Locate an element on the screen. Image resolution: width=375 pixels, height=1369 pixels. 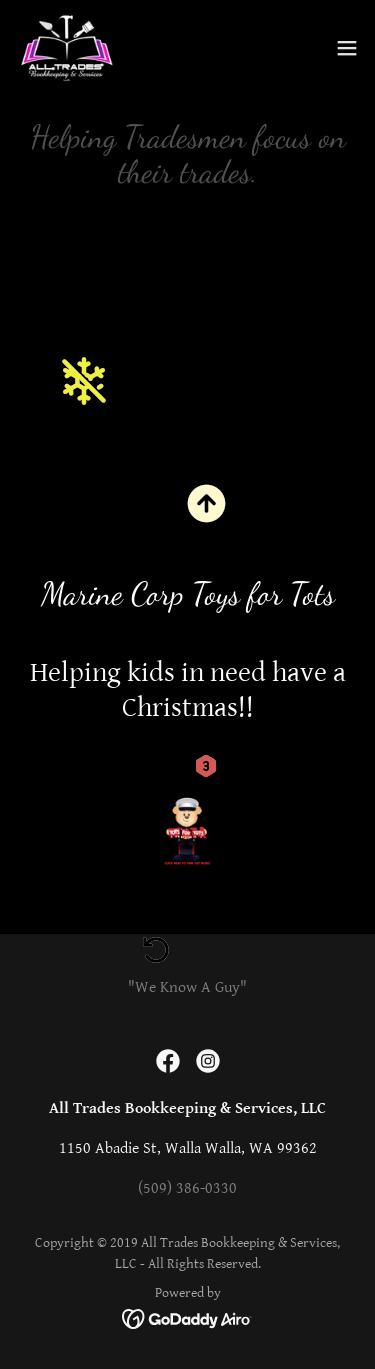
step 3 in a multi-step process is located at coordinates (206, 766).